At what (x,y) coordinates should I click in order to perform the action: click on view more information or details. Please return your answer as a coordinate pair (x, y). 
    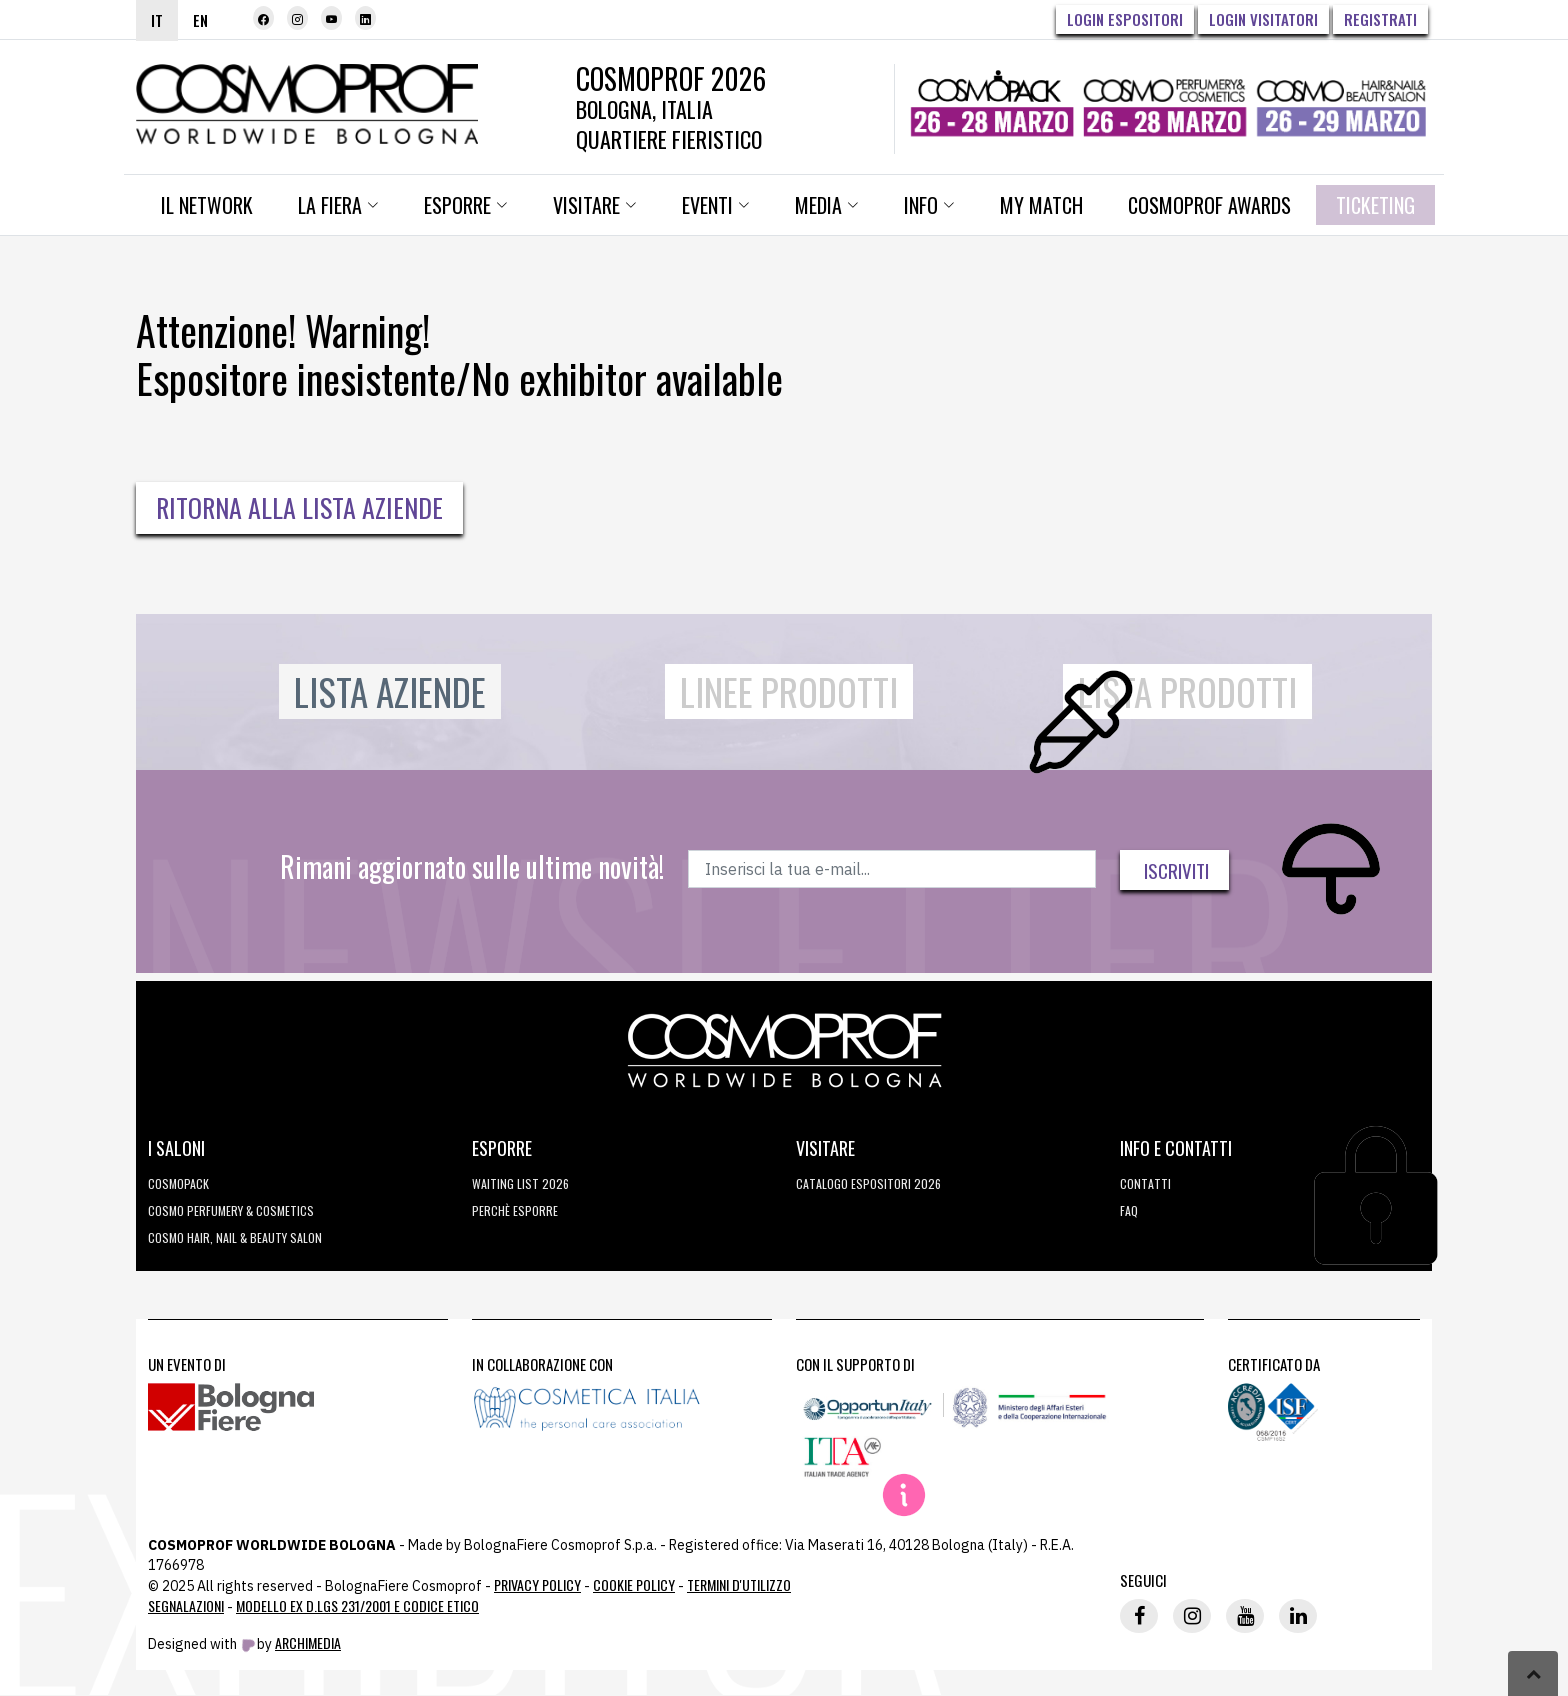
    Looking at the image, I should click on (904, 1495).